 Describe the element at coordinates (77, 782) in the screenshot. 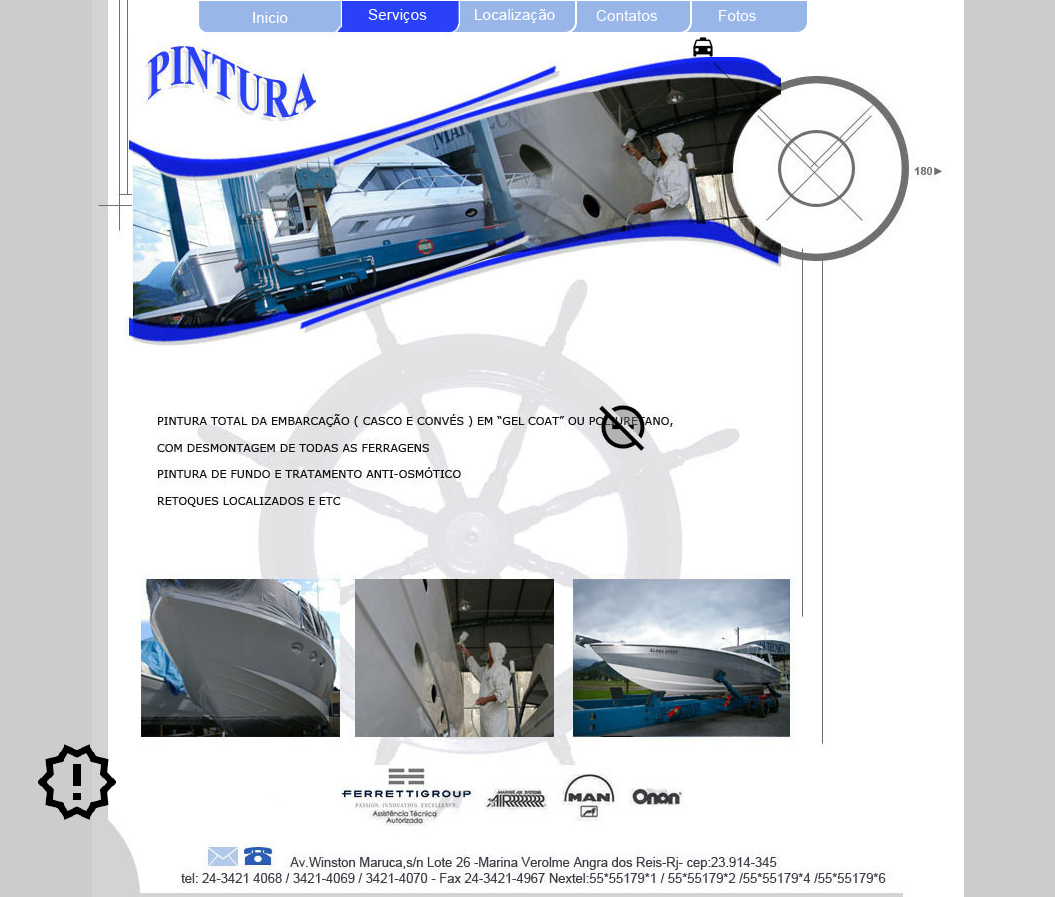

I see `indicates new or recently added content` at that location.